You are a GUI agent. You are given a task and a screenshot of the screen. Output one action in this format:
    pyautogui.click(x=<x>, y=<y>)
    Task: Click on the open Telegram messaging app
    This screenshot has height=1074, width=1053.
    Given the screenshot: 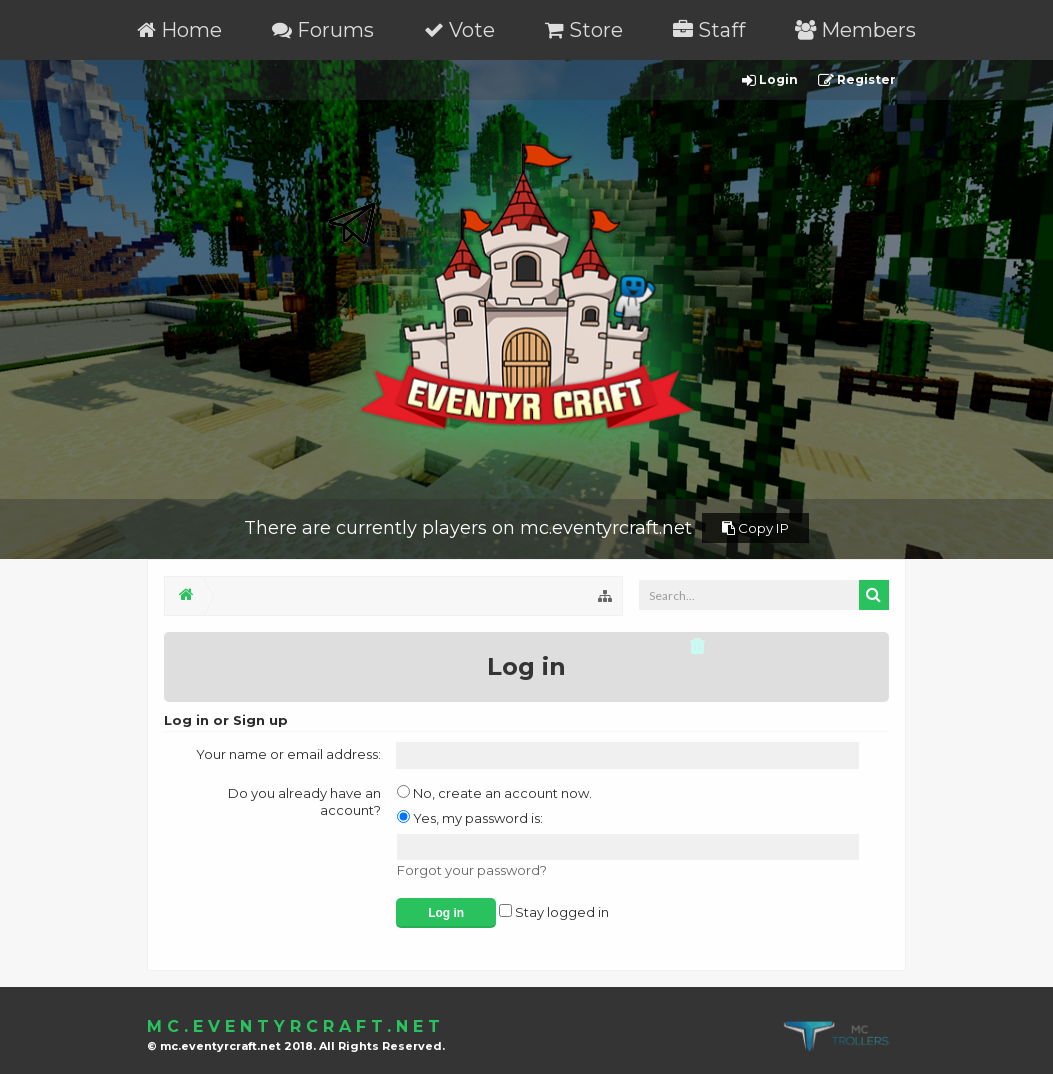 What is the action you would take?
    pyautogui.click(x=354, y=224)
    